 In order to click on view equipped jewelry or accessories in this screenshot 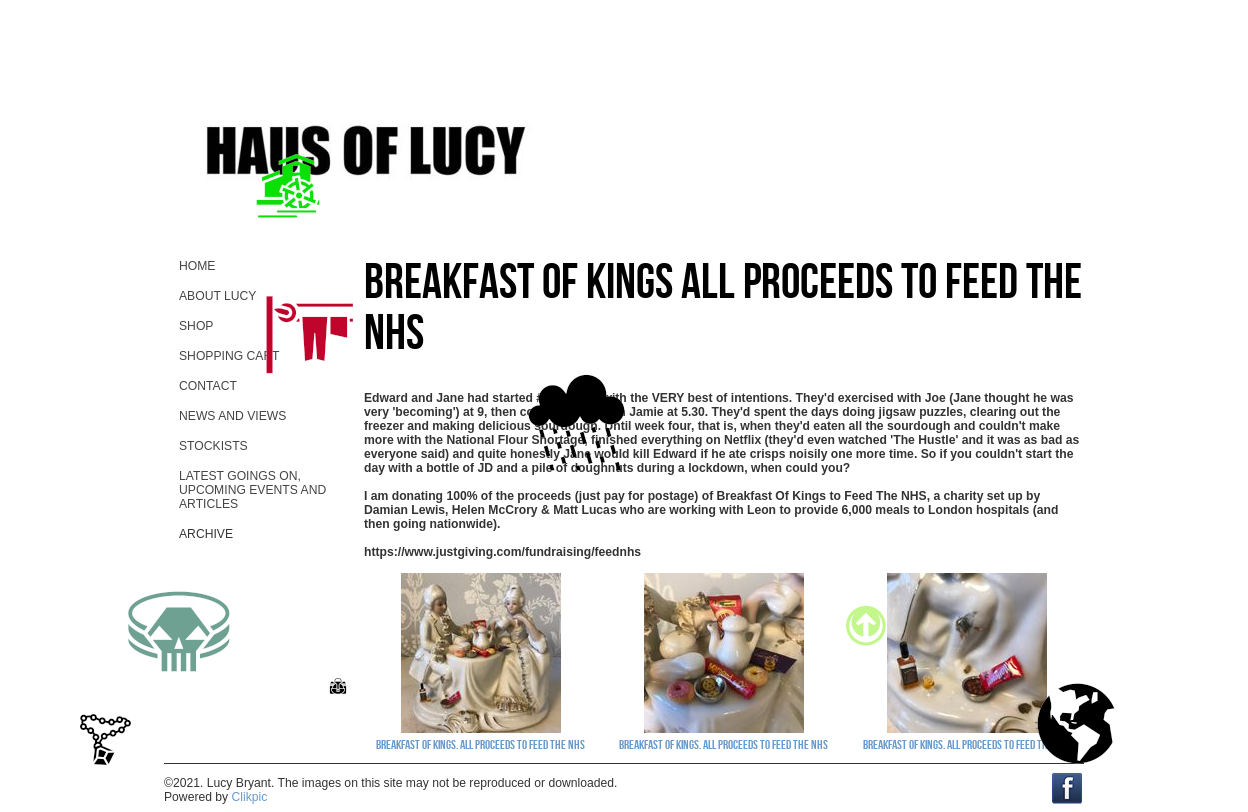, I will do `click(105, 739)`.